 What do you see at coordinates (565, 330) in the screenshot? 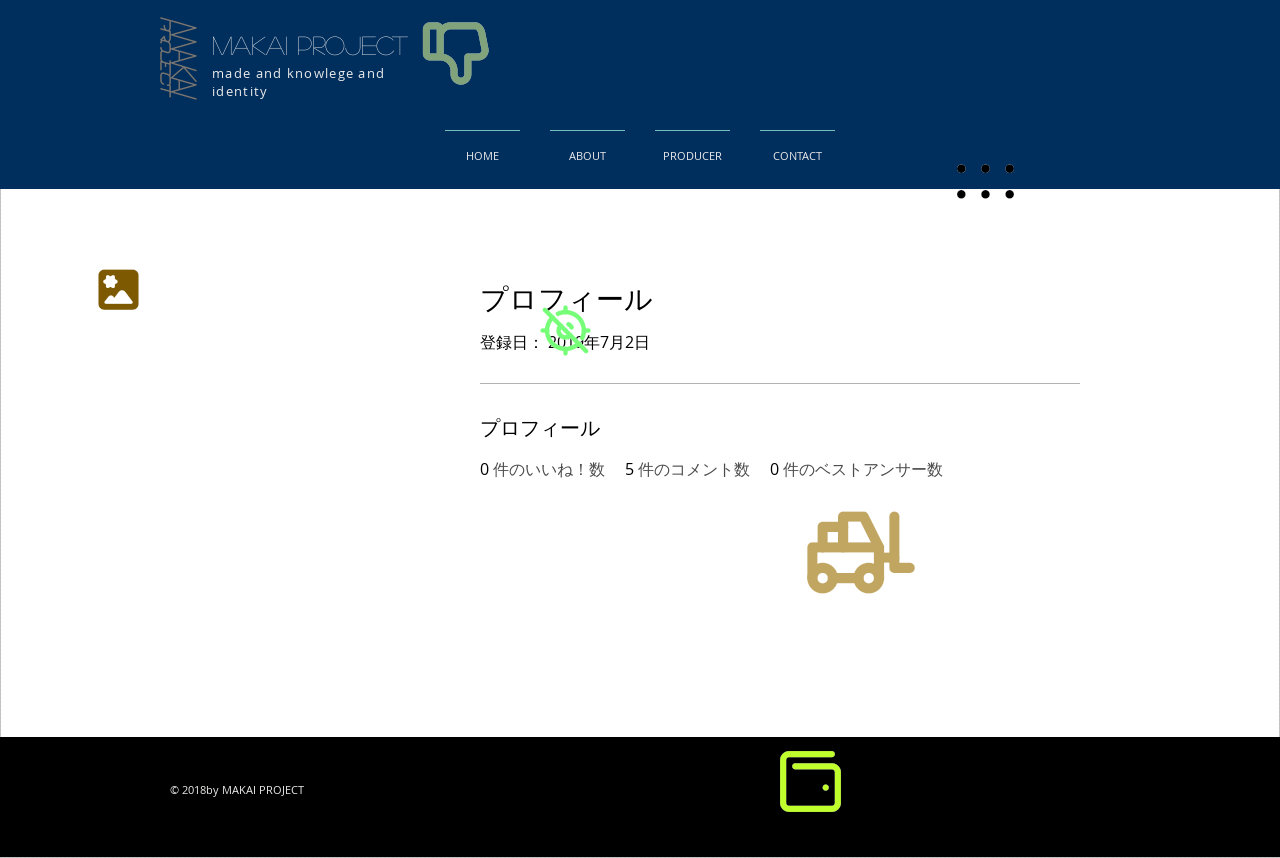
I see `location services disabled` at bounding box center [565, 330].